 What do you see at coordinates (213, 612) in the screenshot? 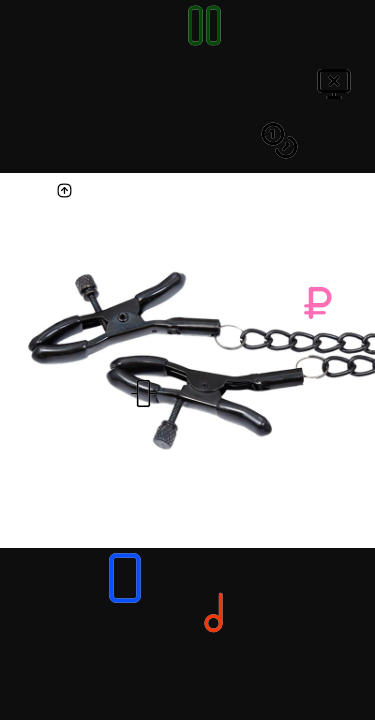
I see `access music library or audio files` at bounding box center [213, 612].